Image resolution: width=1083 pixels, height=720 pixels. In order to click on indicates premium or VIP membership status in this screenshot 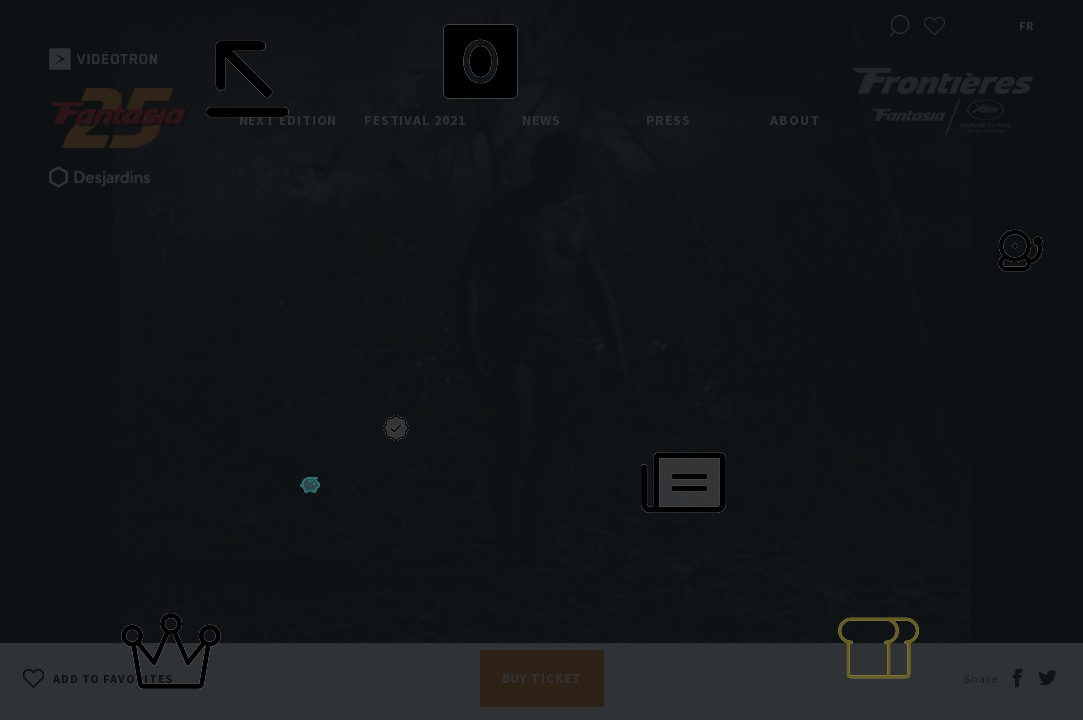, I will do `click(171, 656)`.